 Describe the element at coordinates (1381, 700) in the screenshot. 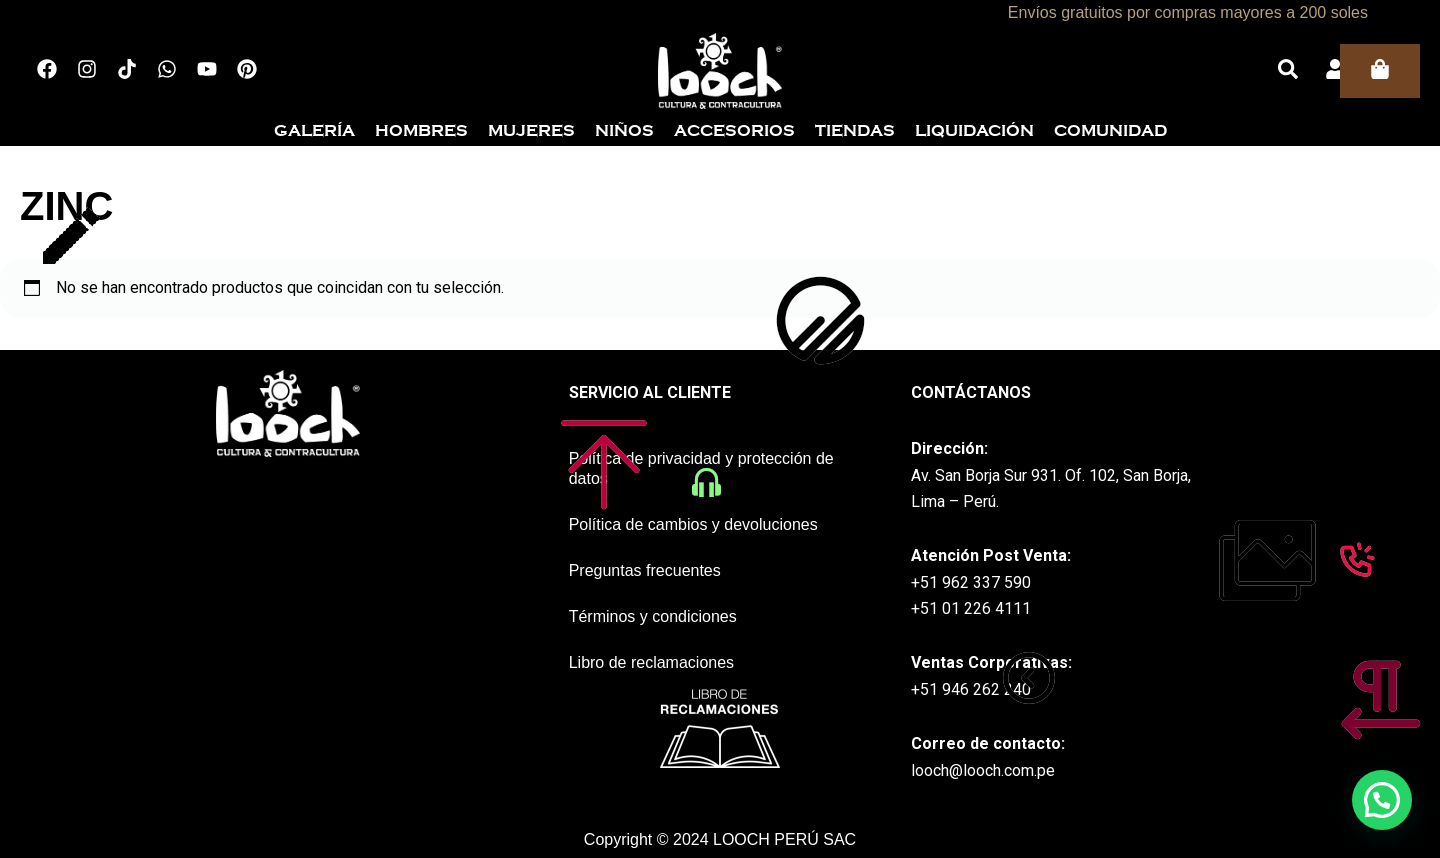

I see `decrease paragraph indent` at that location.